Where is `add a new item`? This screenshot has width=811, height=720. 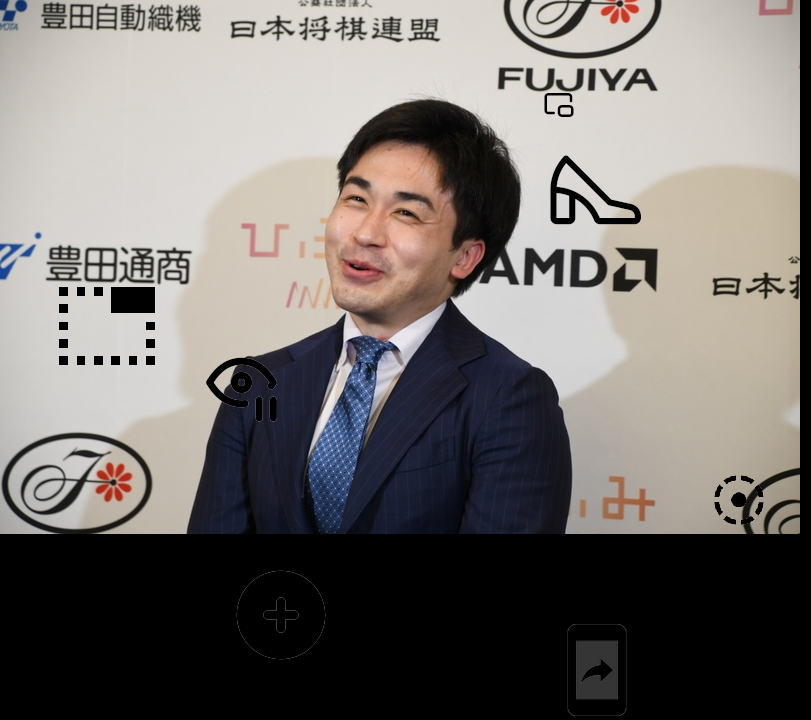
add a new item is located at coordinates (281, 615).